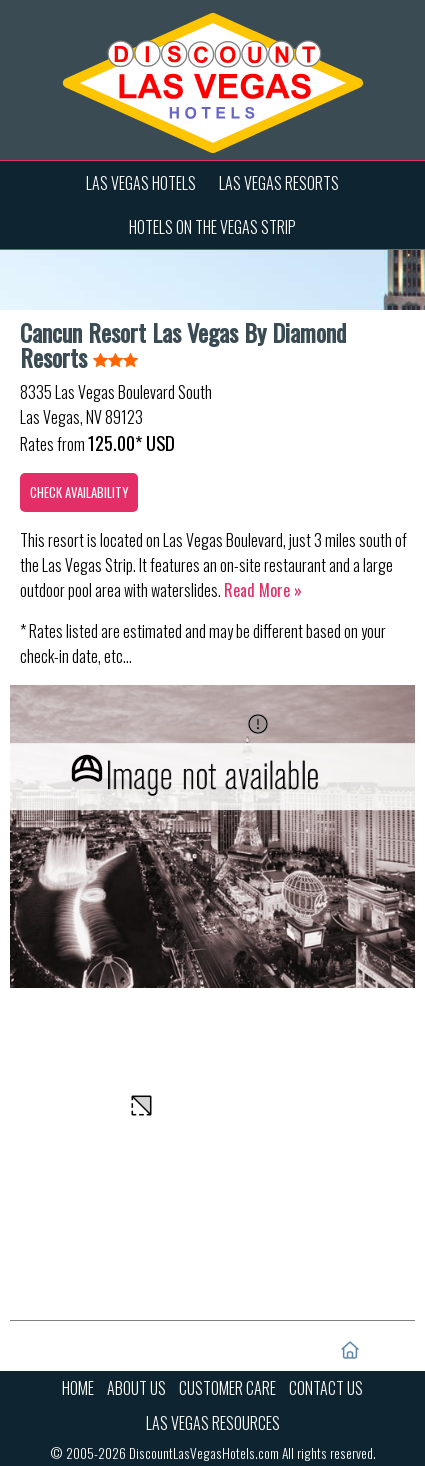 This screenshot has width=425, height=1466. What do you see at coordinates (350, 1350) in the screenshot?
I see `navigate to the home screen` at bounding box center [350, 1350].